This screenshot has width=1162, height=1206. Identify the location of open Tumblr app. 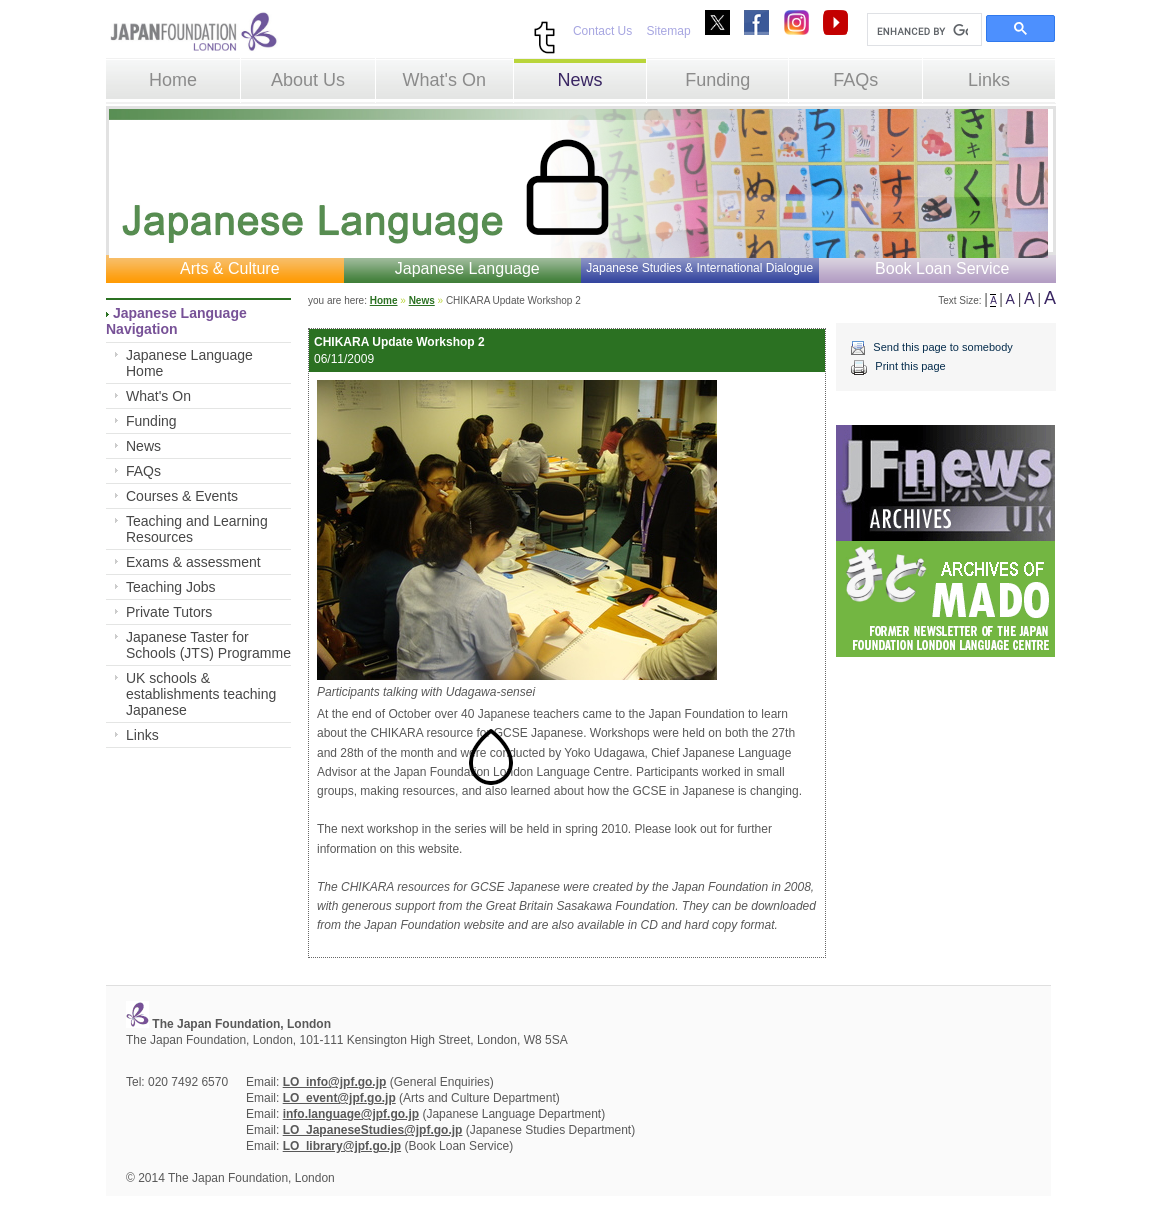
(544, 37).